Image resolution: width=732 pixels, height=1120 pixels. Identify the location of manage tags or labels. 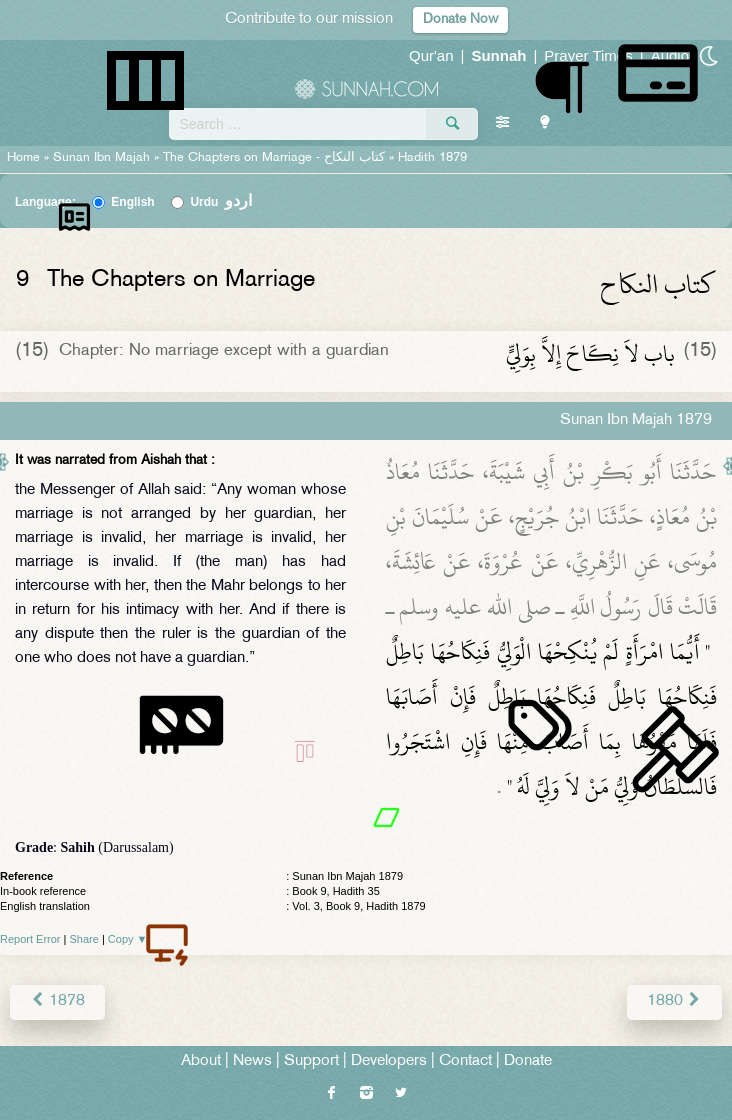
(540, 722).